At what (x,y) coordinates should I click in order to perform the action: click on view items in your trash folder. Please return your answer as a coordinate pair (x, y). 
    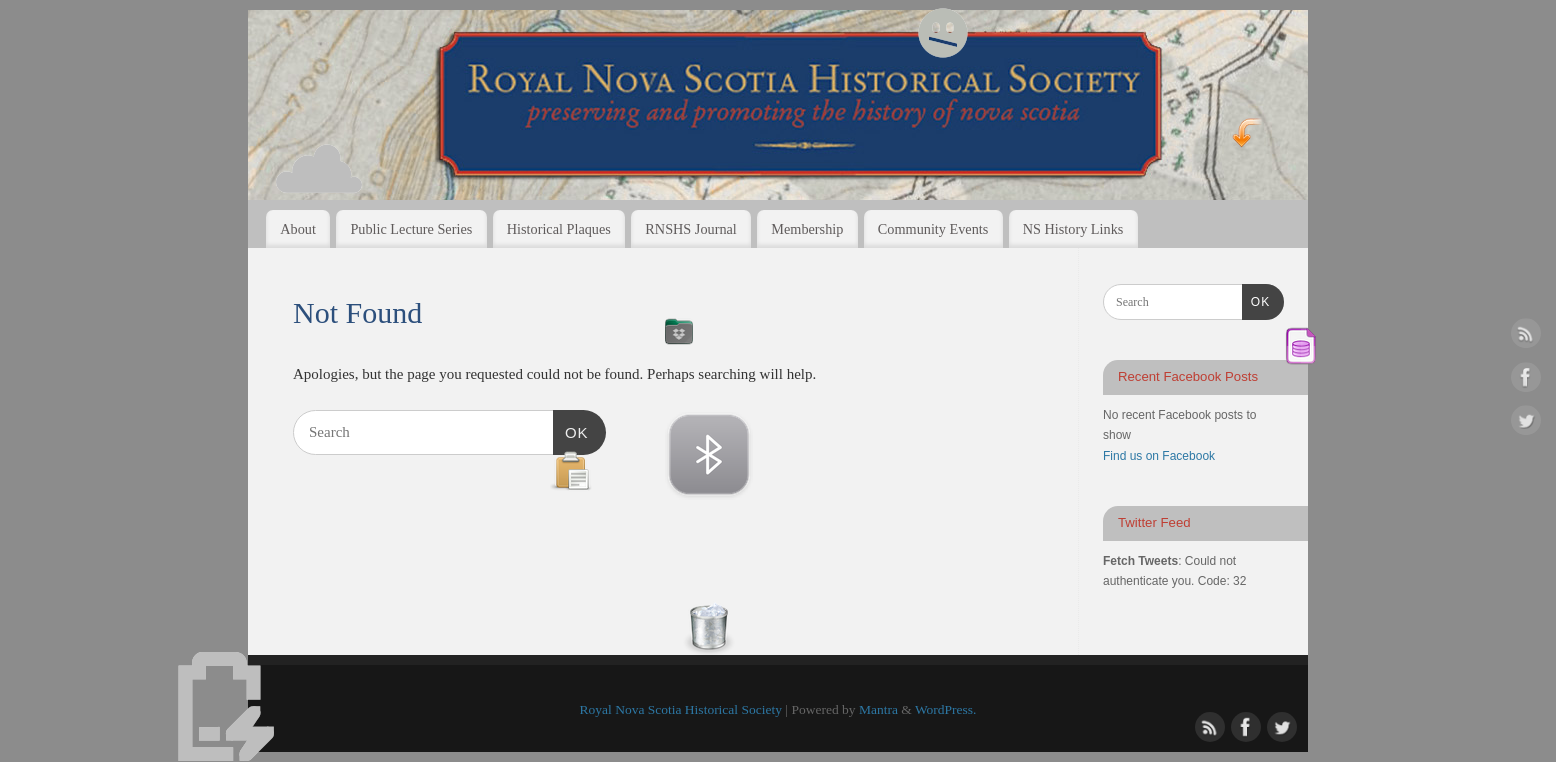
    Looking at the image, I should click on (708, 625).